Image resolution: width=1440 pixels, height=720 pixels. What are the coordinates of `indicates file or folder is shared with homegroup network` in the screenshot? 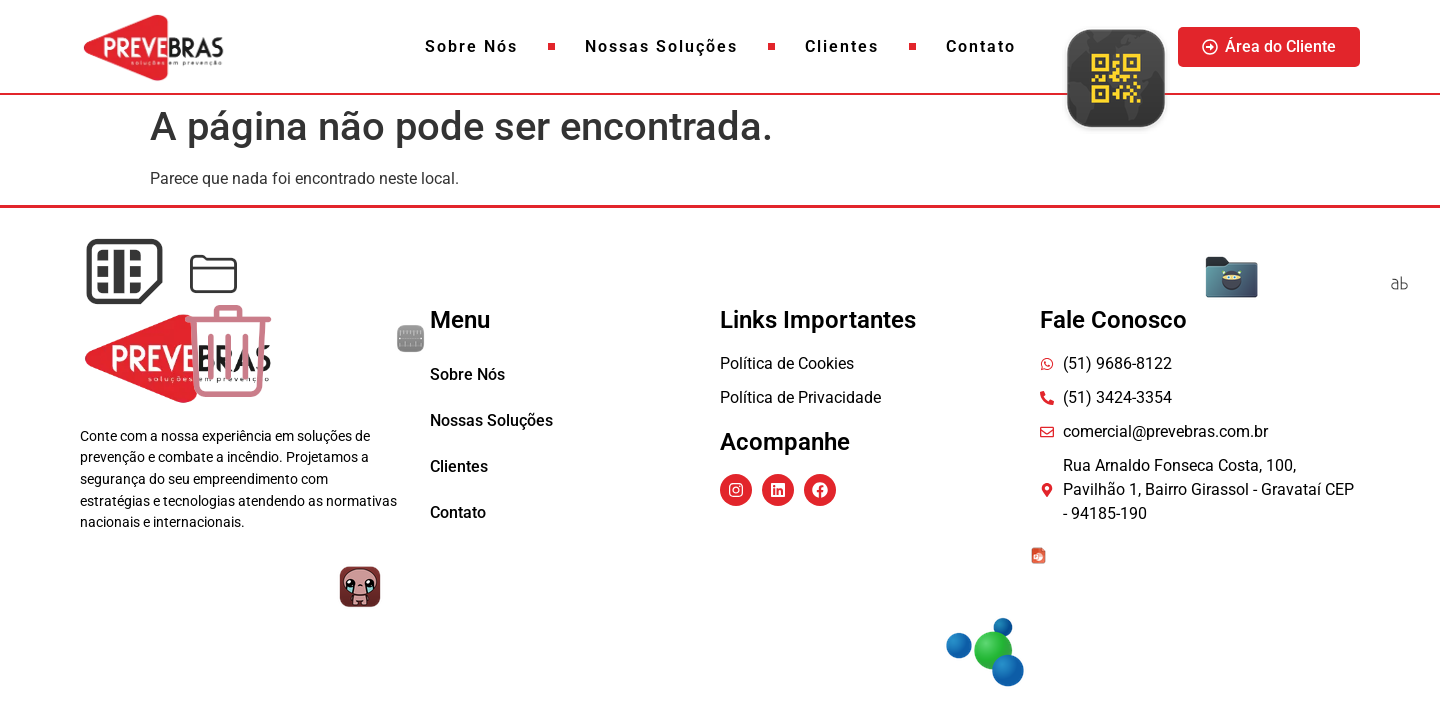 It's located at (985, 653).